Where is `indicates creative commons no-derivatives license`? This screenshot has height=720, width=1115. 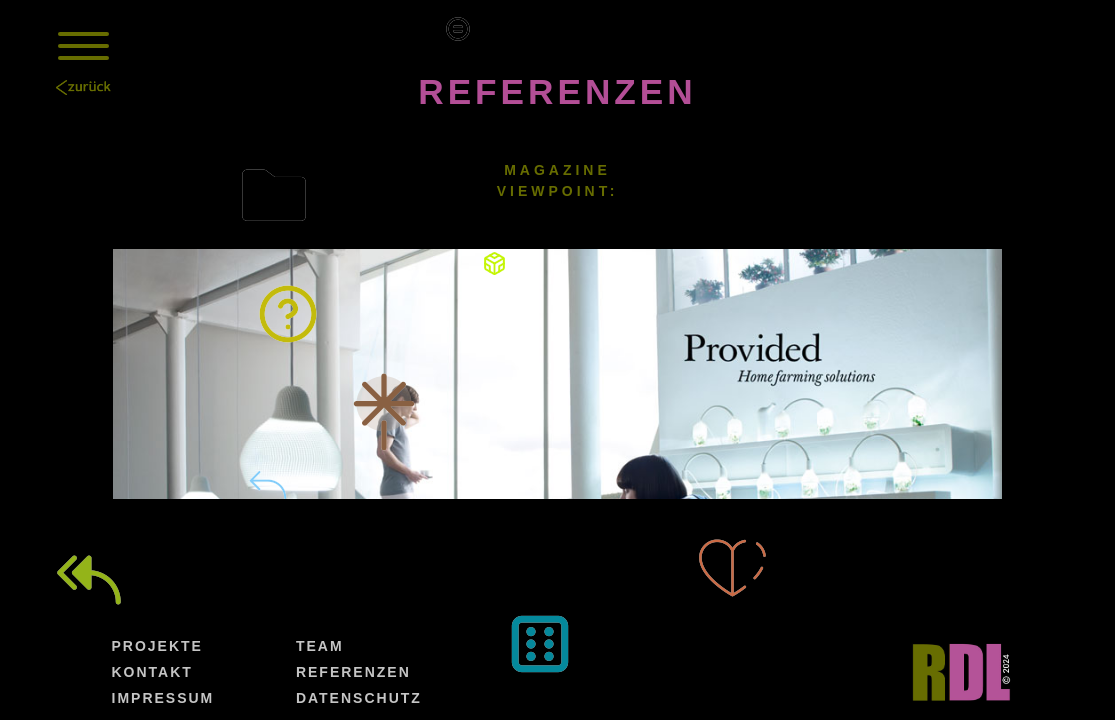
indicates creative commons no-derivatives license is located at coordinates (458, 29).